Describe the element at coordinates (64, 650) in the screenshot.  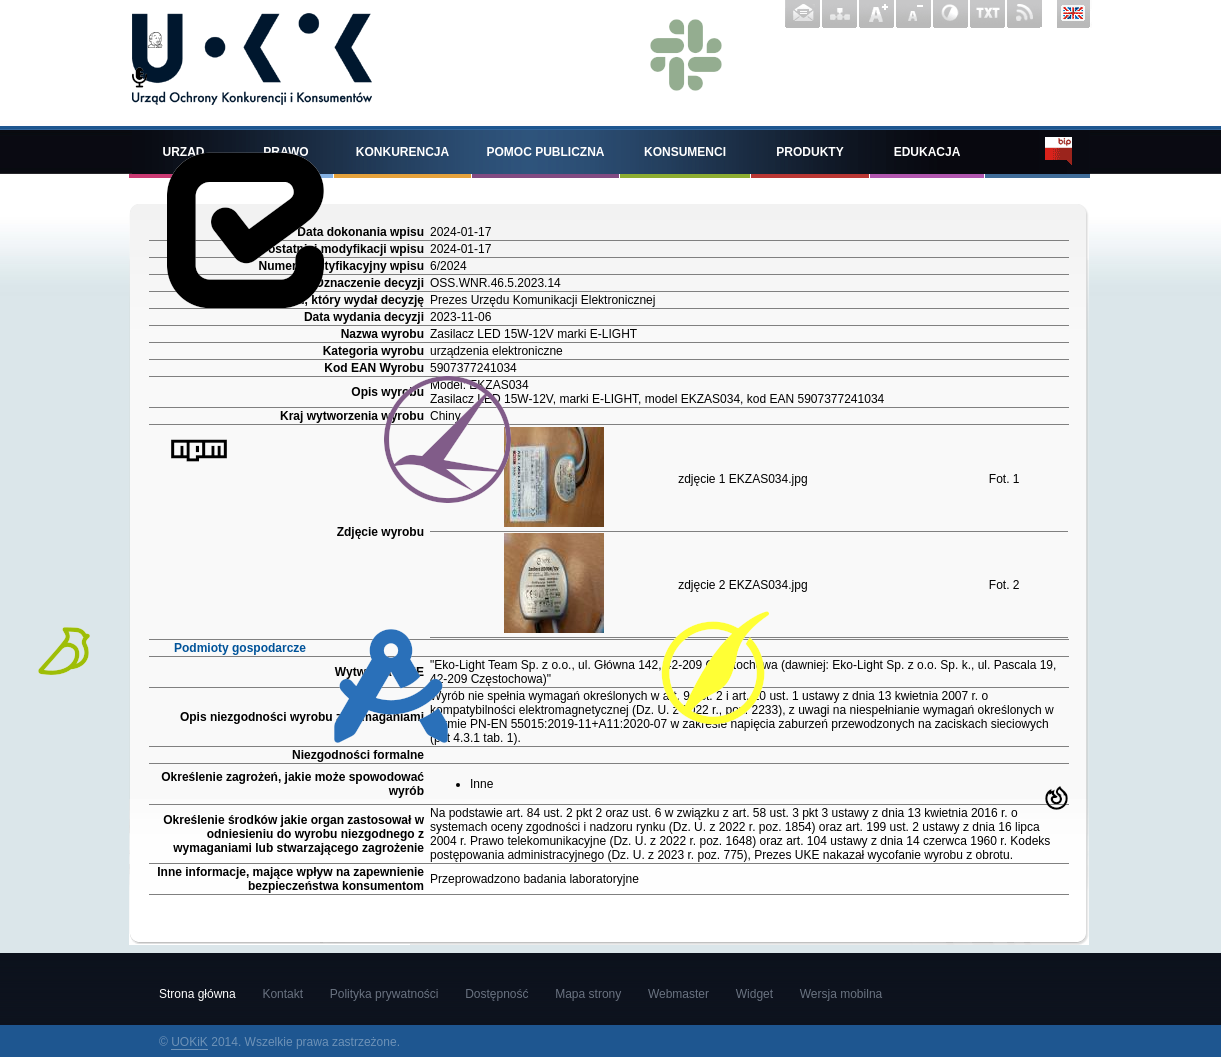
I see `open yuque documentation platform` at that location.